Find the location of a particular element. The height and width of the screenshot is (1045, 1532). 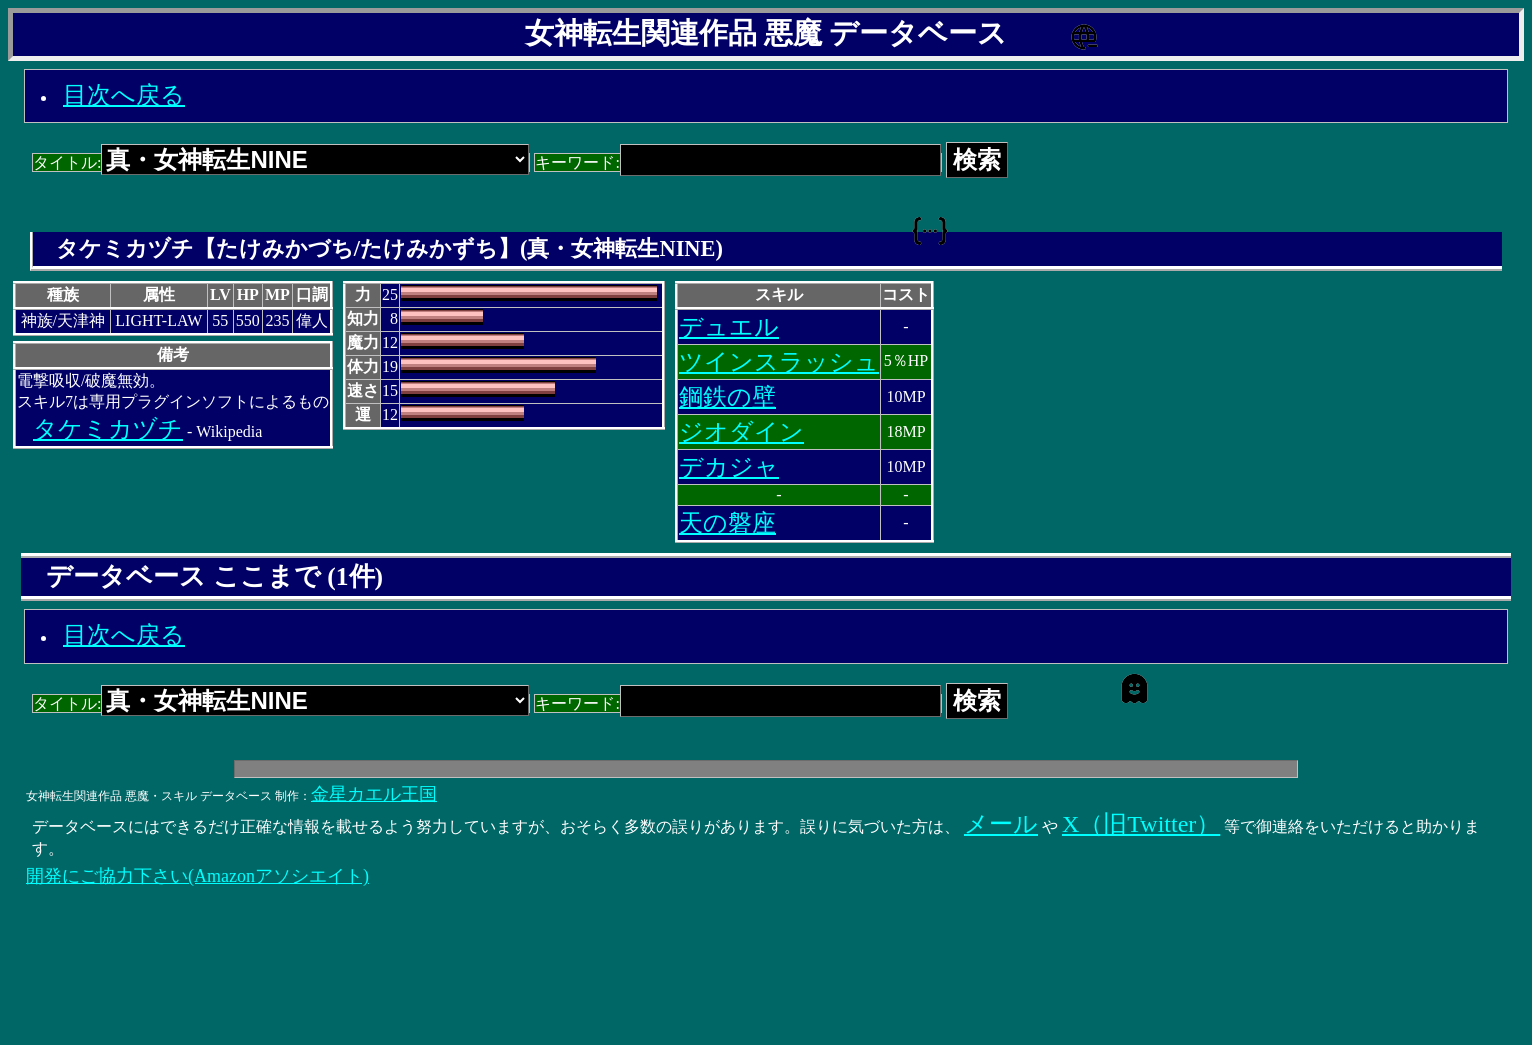

toggle incognito or ghost mode is located at coordinates (1134, 688).